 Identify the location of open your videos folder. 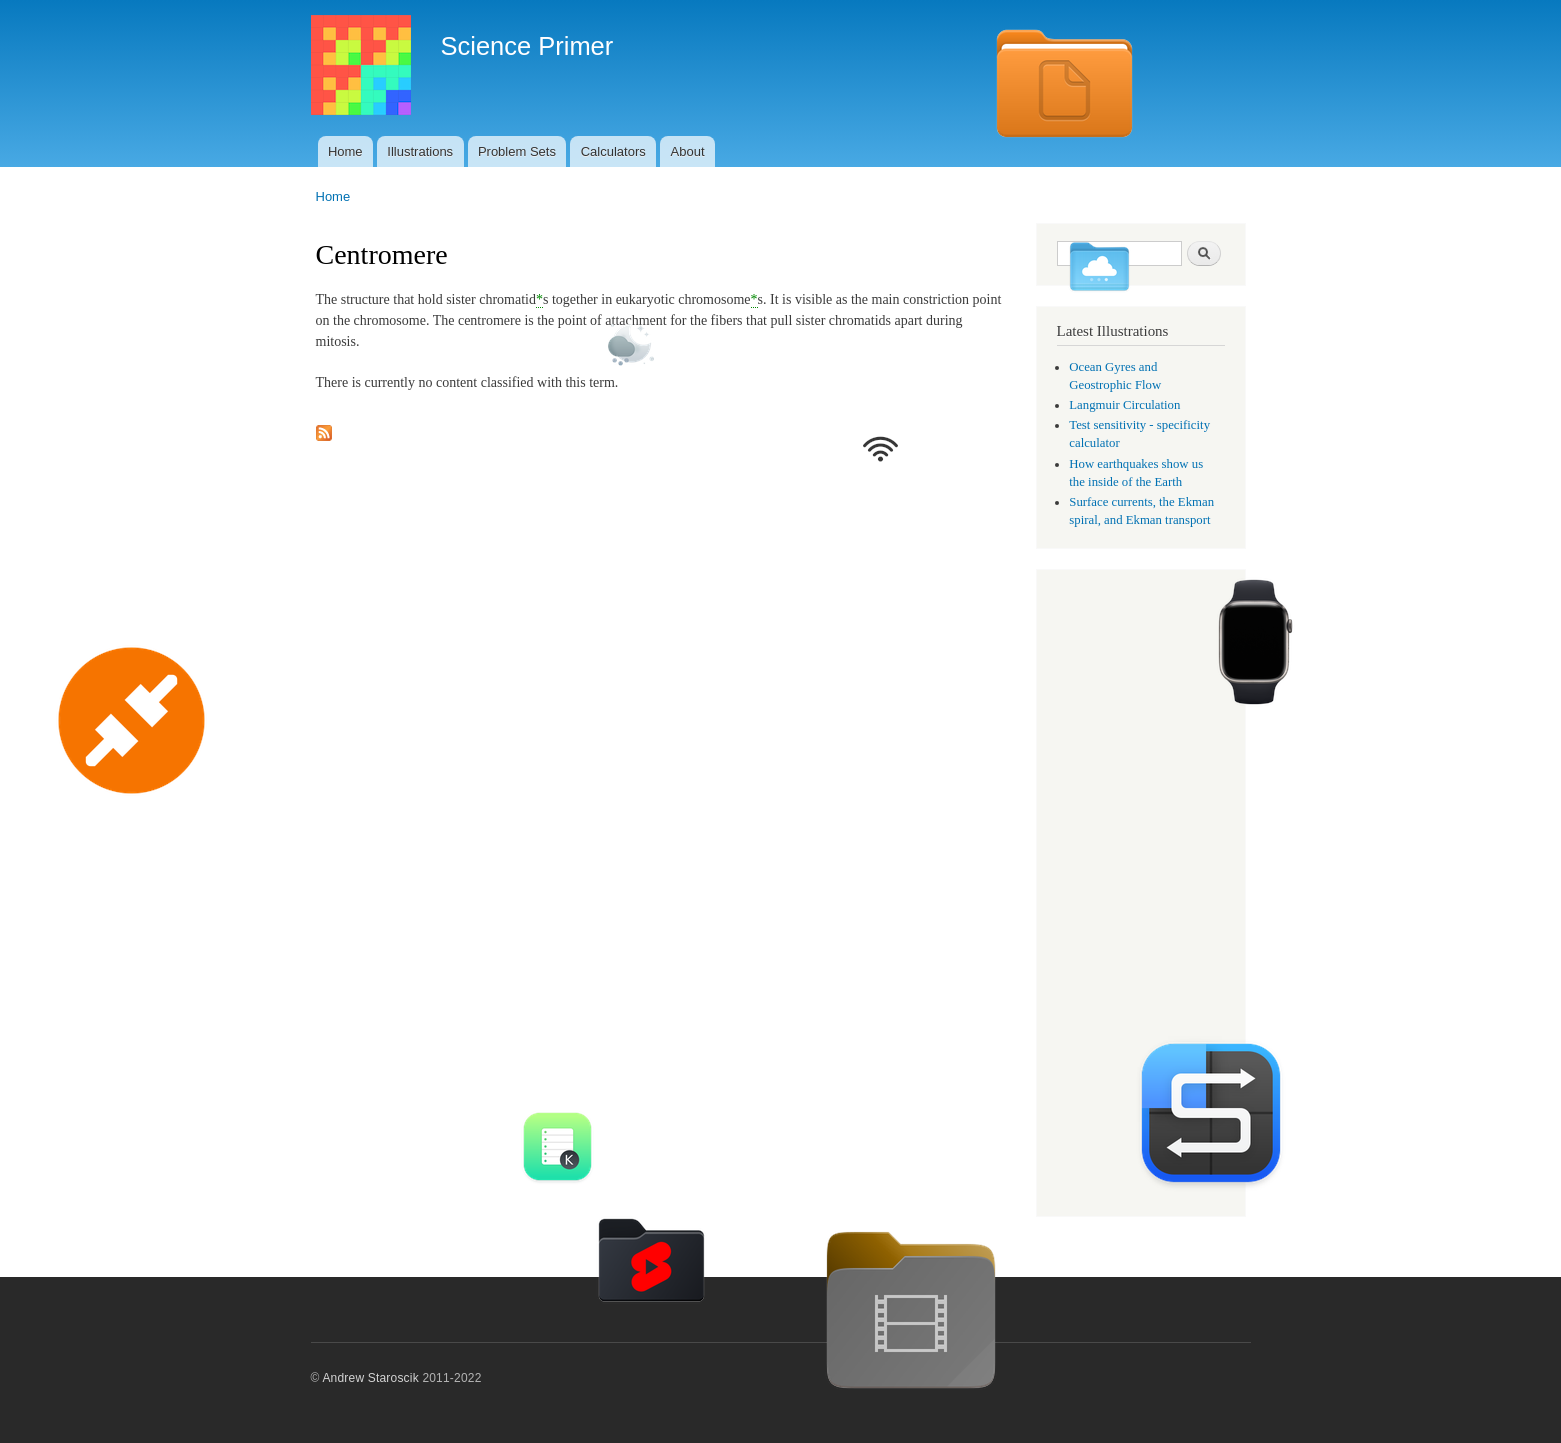
(911, 1310).